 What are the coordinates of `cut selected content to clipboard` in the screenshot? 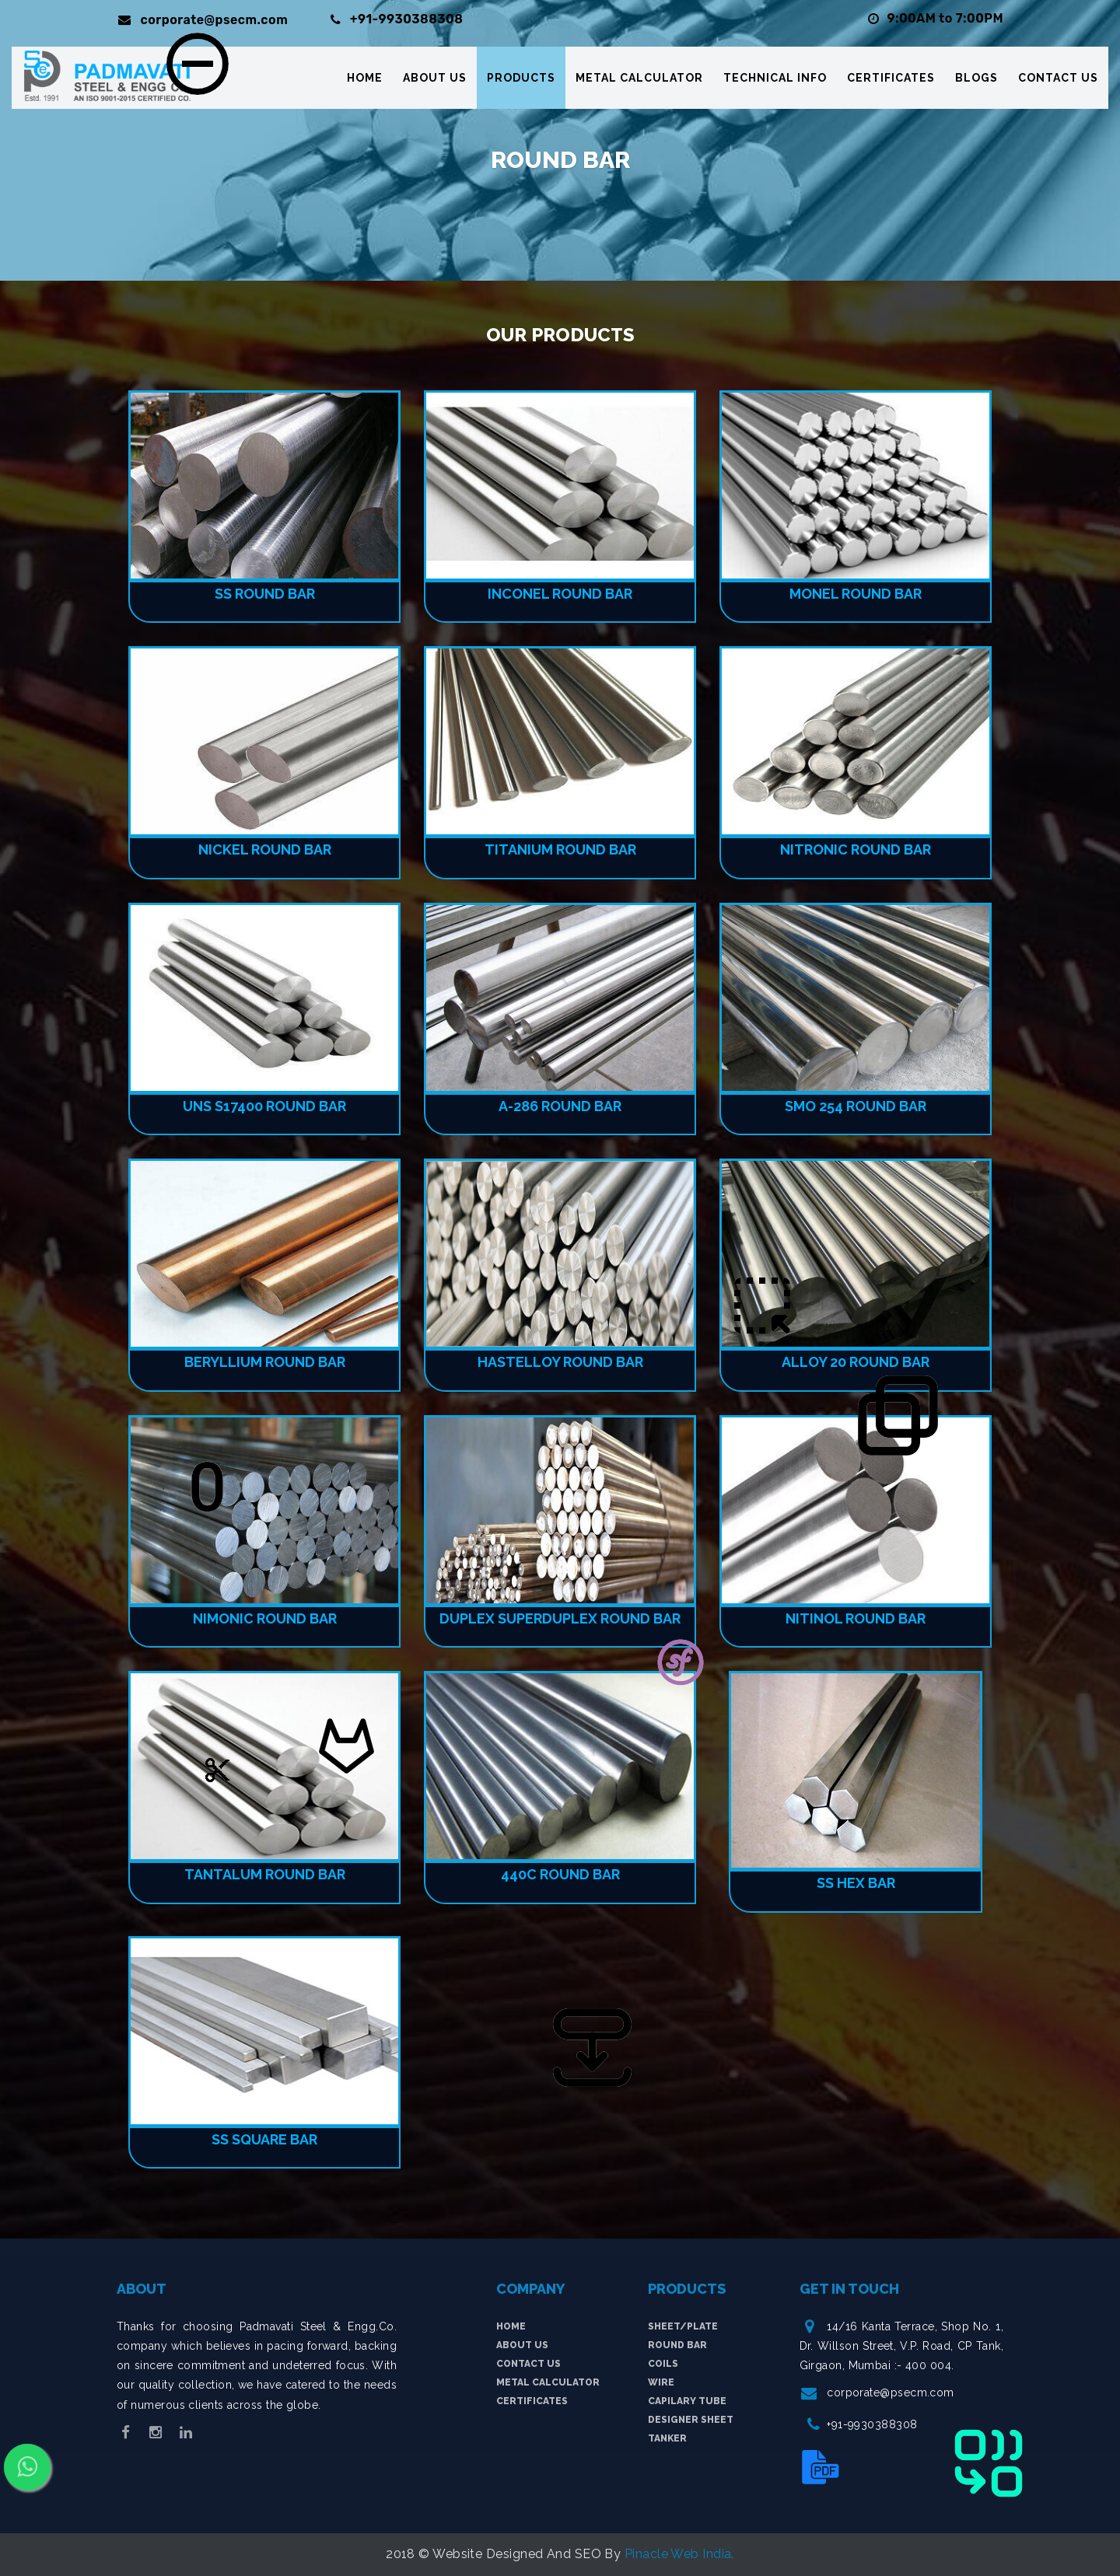 It's located at (217, 1770).